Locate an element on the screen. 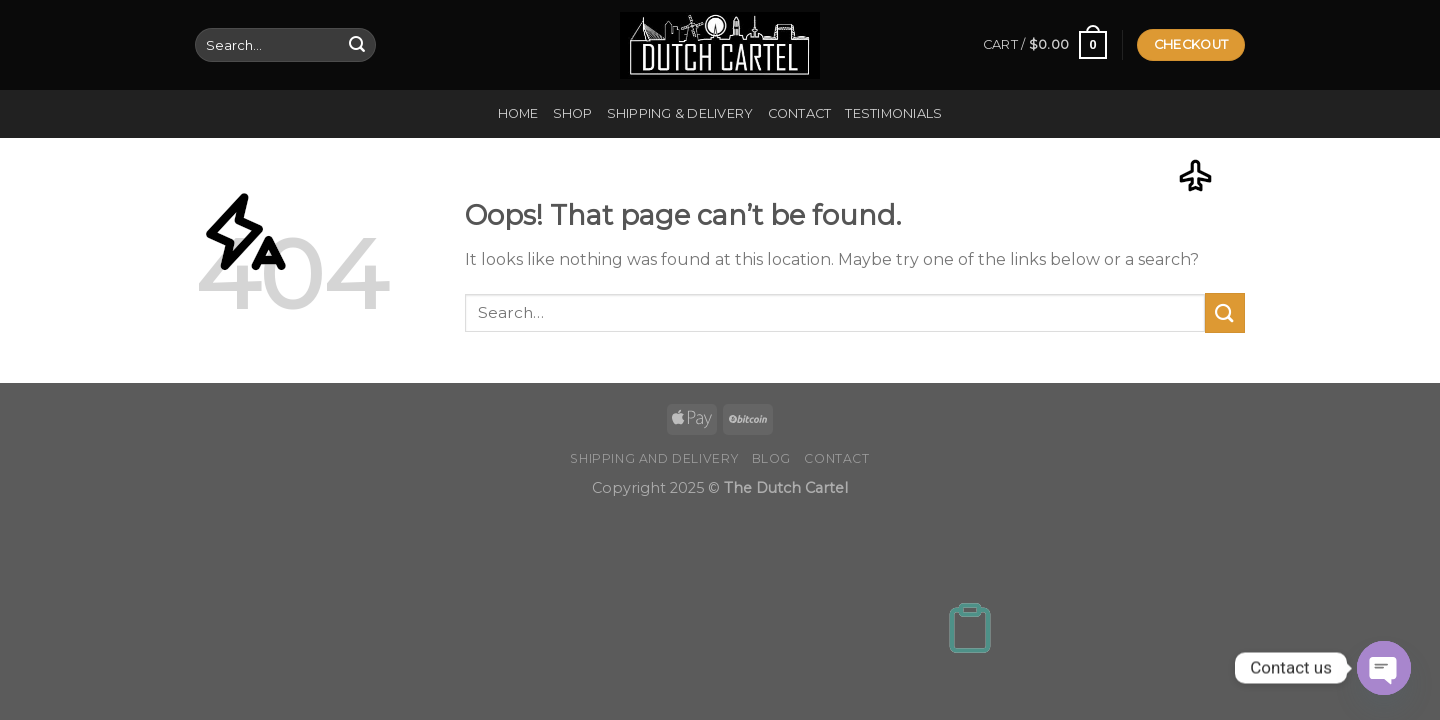 Image resolution: width=1440 pixels, height=720 pixels. copy to clipboard is located at coordinates (970, 628).